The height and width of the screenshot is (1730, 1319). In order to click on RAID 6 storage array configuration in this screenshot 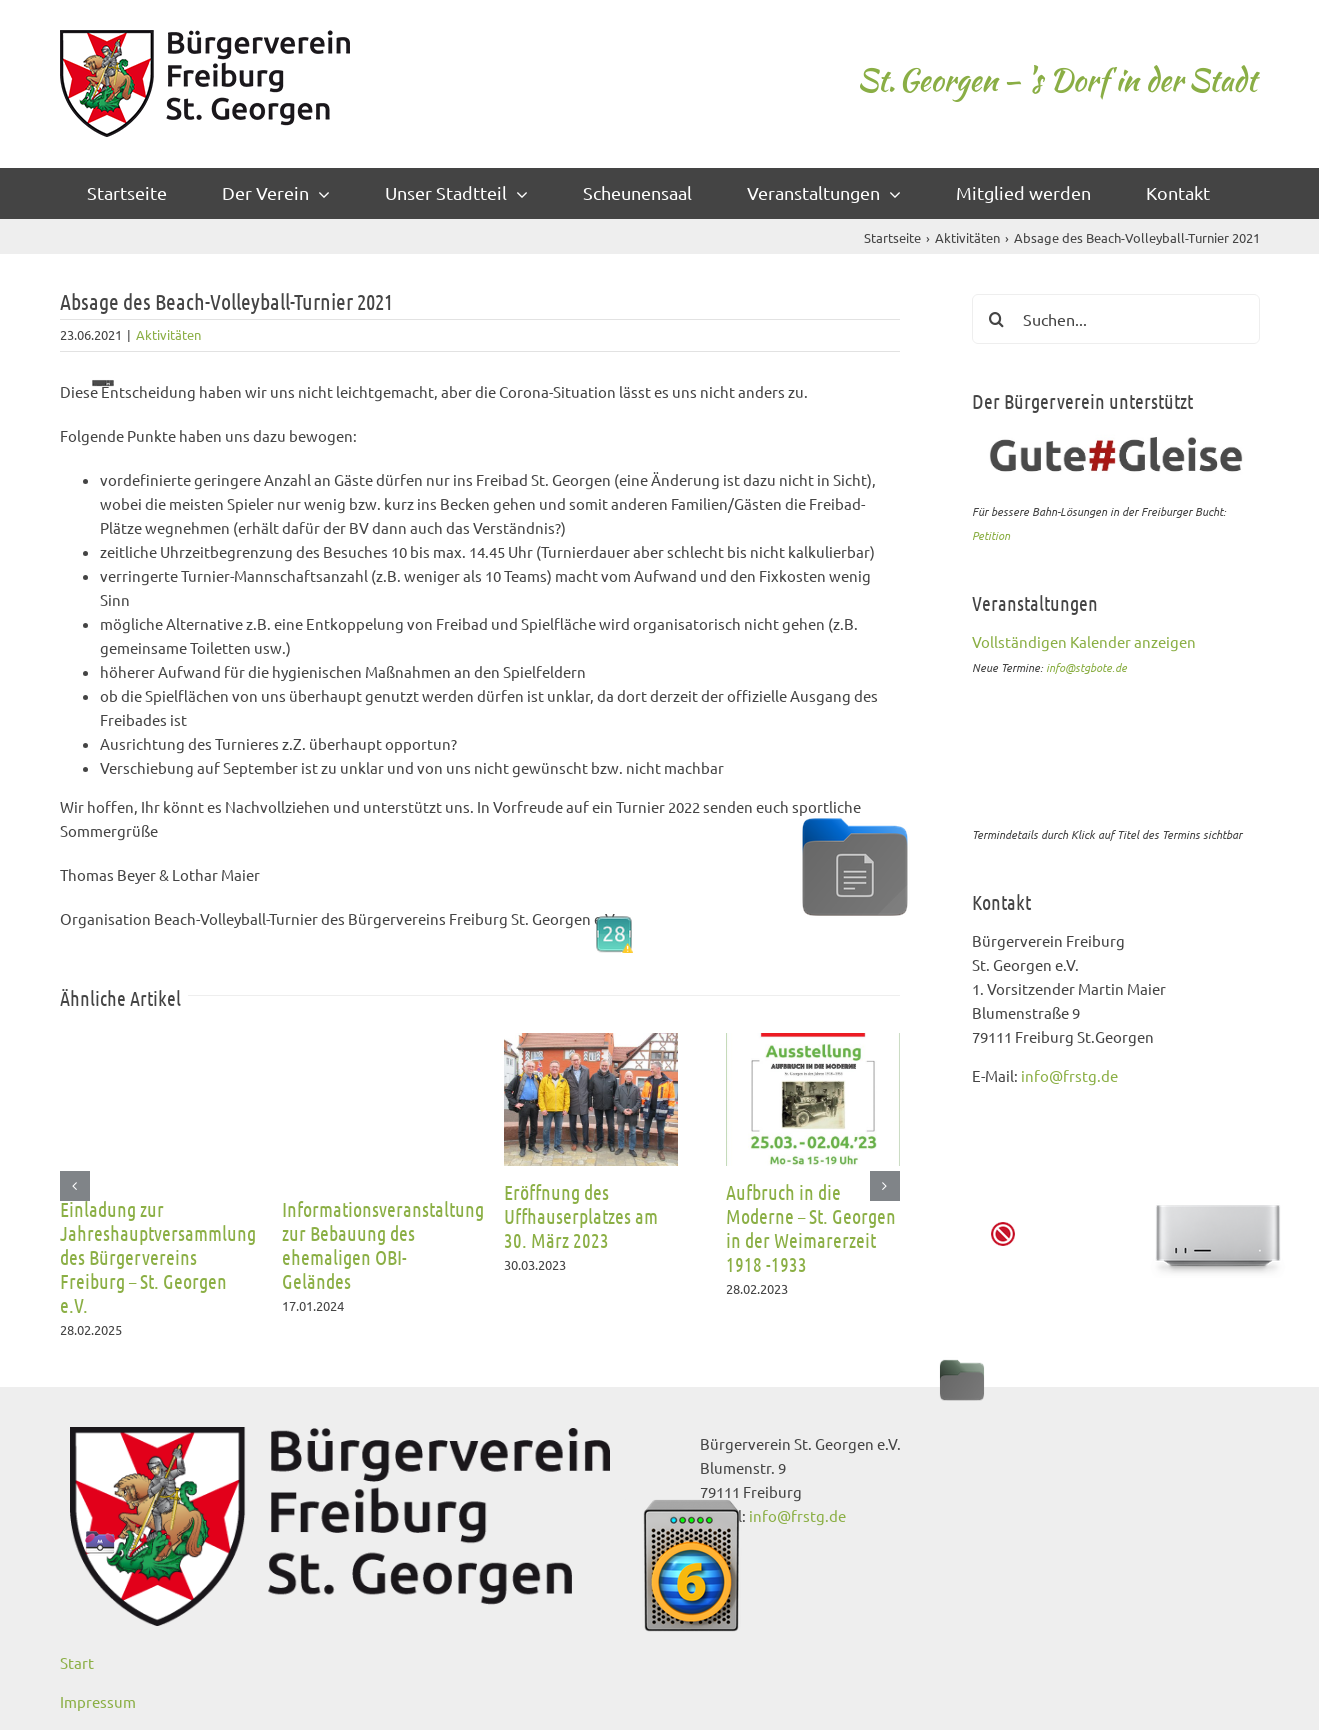, I will do `click(691, 1565)`.